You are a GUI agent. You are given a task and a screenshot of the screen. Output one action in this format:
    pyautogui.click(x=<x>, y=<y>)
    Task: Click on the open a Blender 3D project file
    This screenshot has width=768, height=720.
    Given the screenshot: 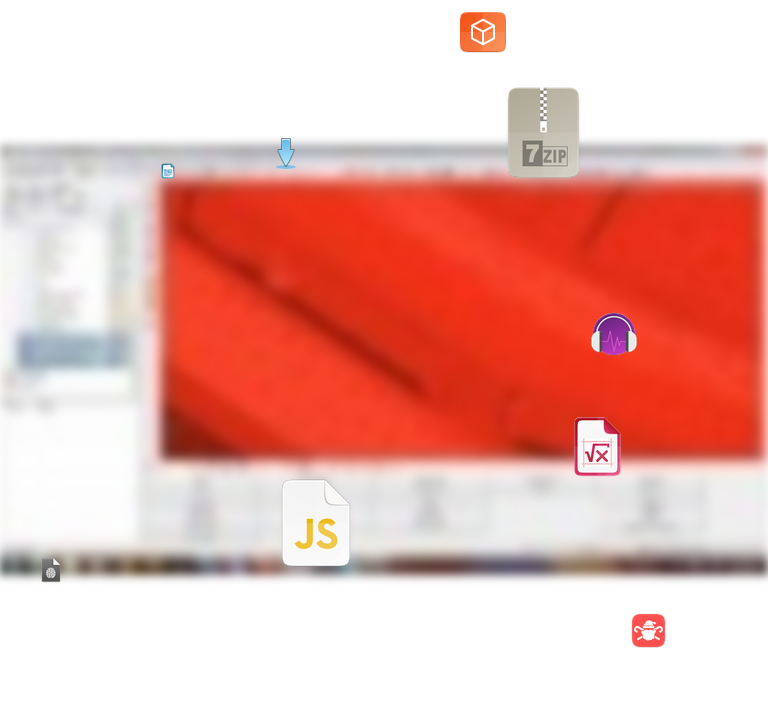 What is the action you would take?
    pyautogui.click(x=483, y=31)
    